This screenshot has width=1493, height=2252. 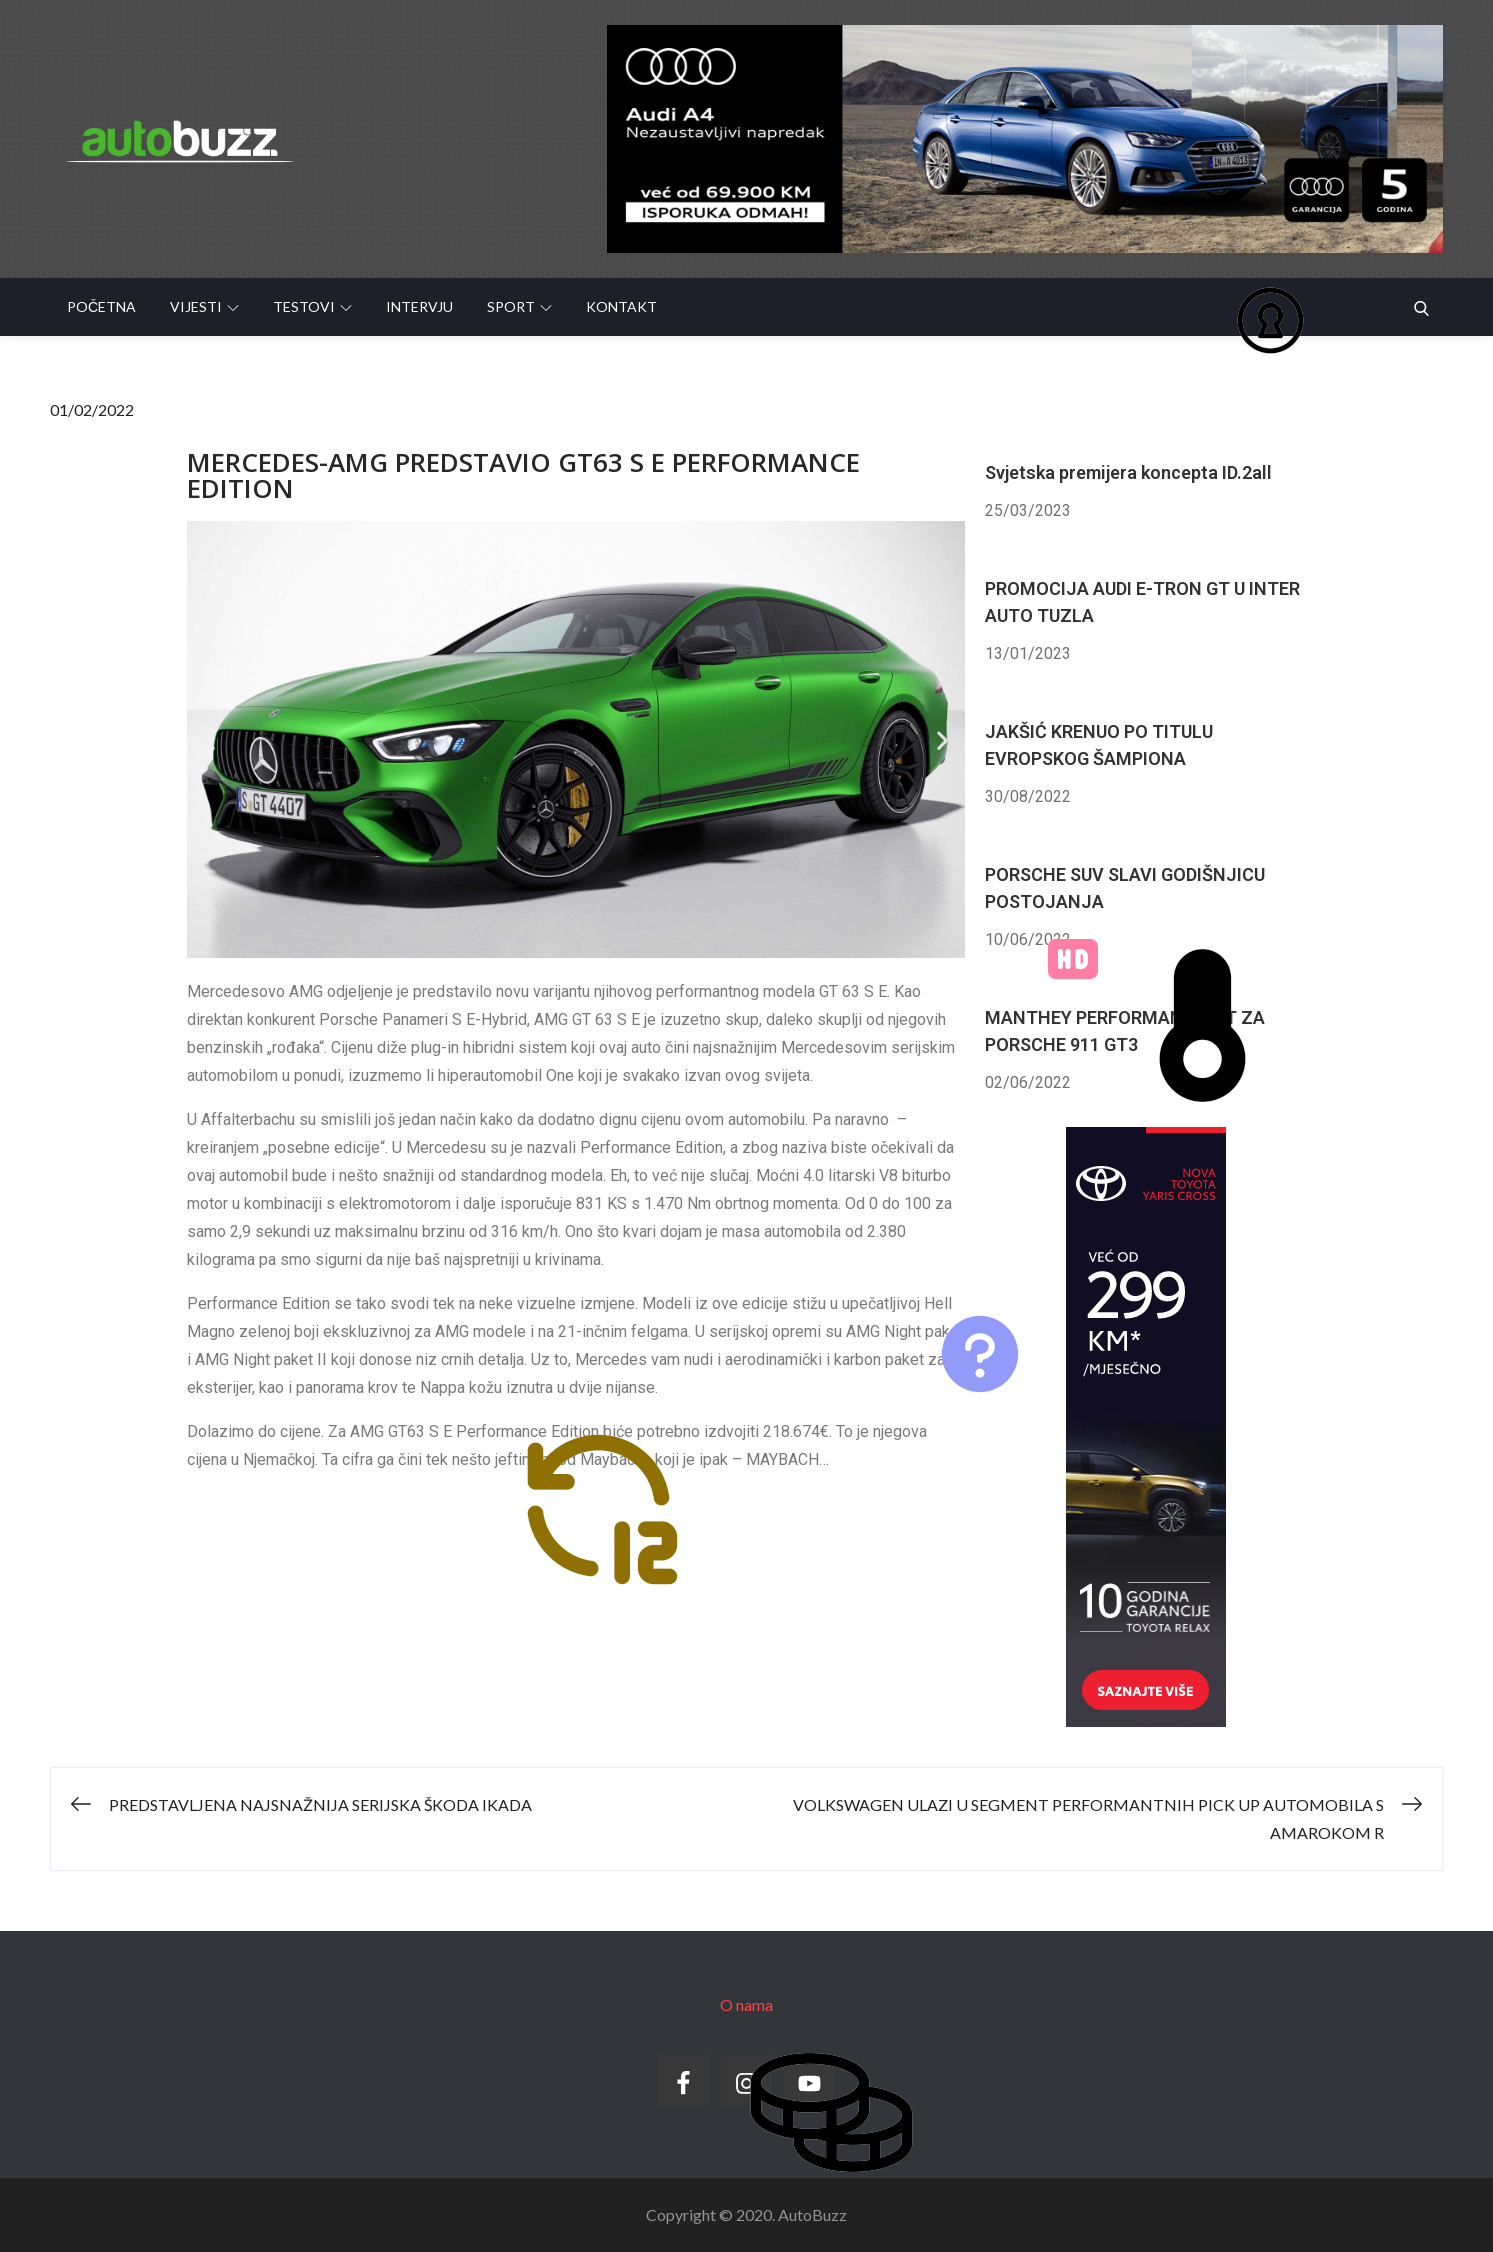 I want to click on indicates lowest temperature or cold setting, so click(x=1202, y=1025).